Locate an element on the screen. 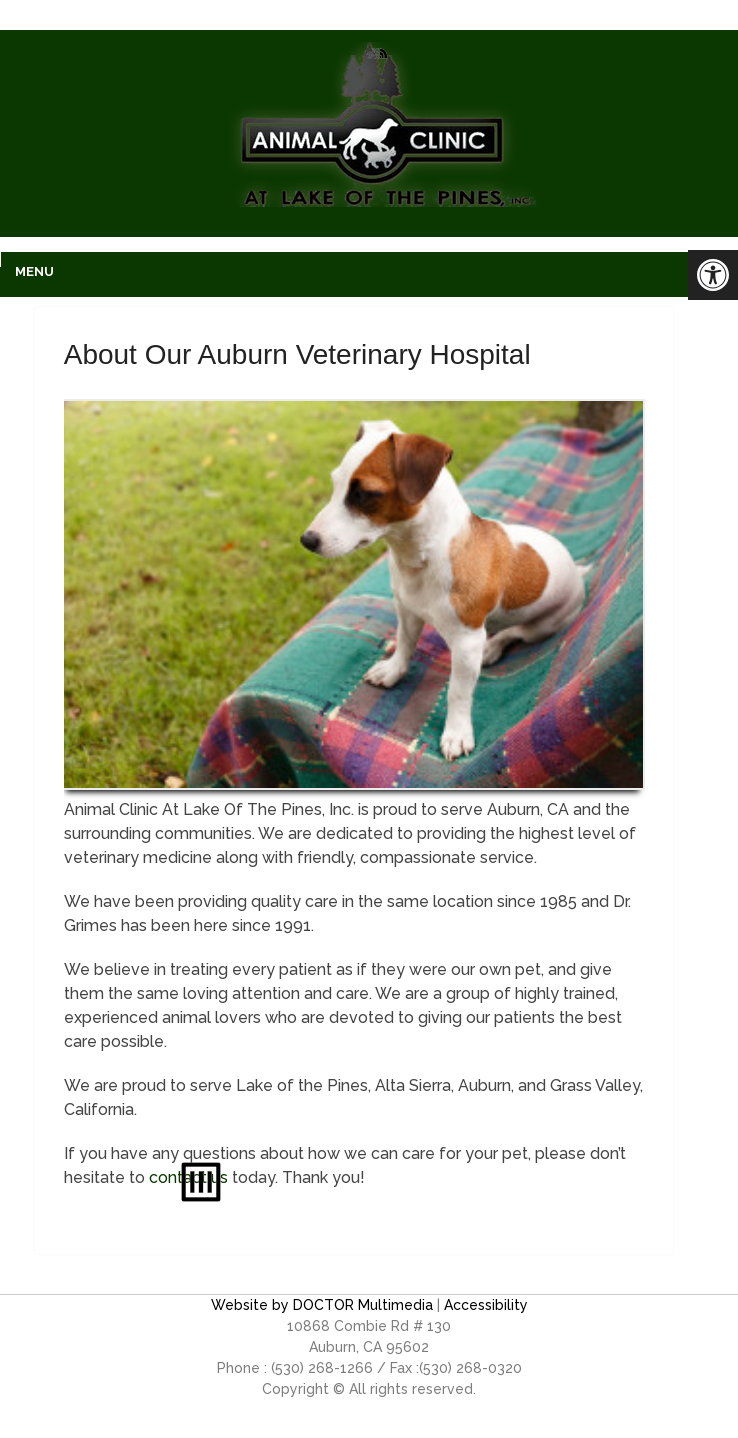  The North Face brand logo is located at coordinates (376, 53).